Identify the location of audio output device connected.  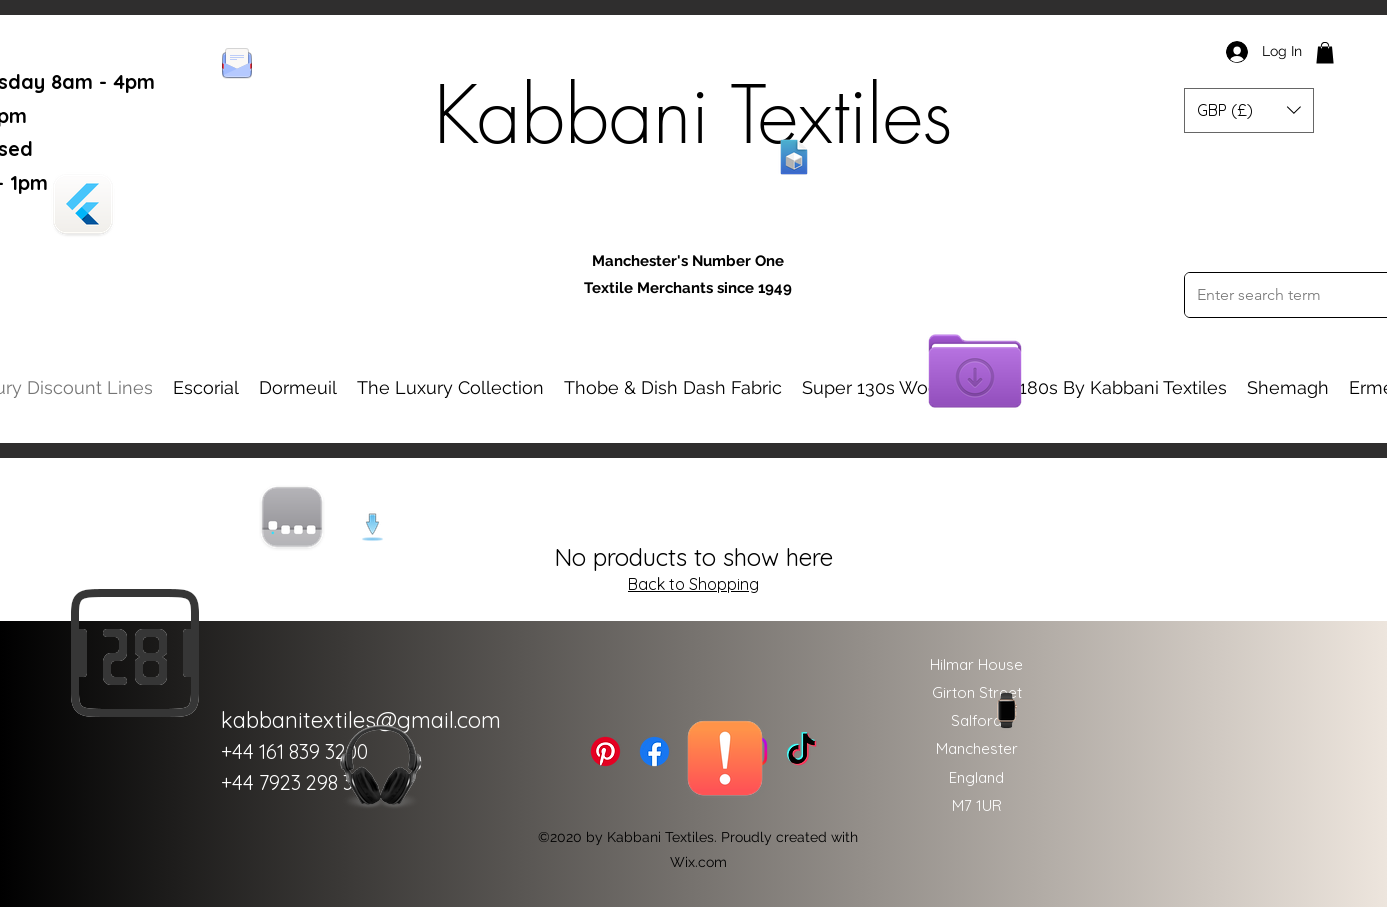
(380, 766).